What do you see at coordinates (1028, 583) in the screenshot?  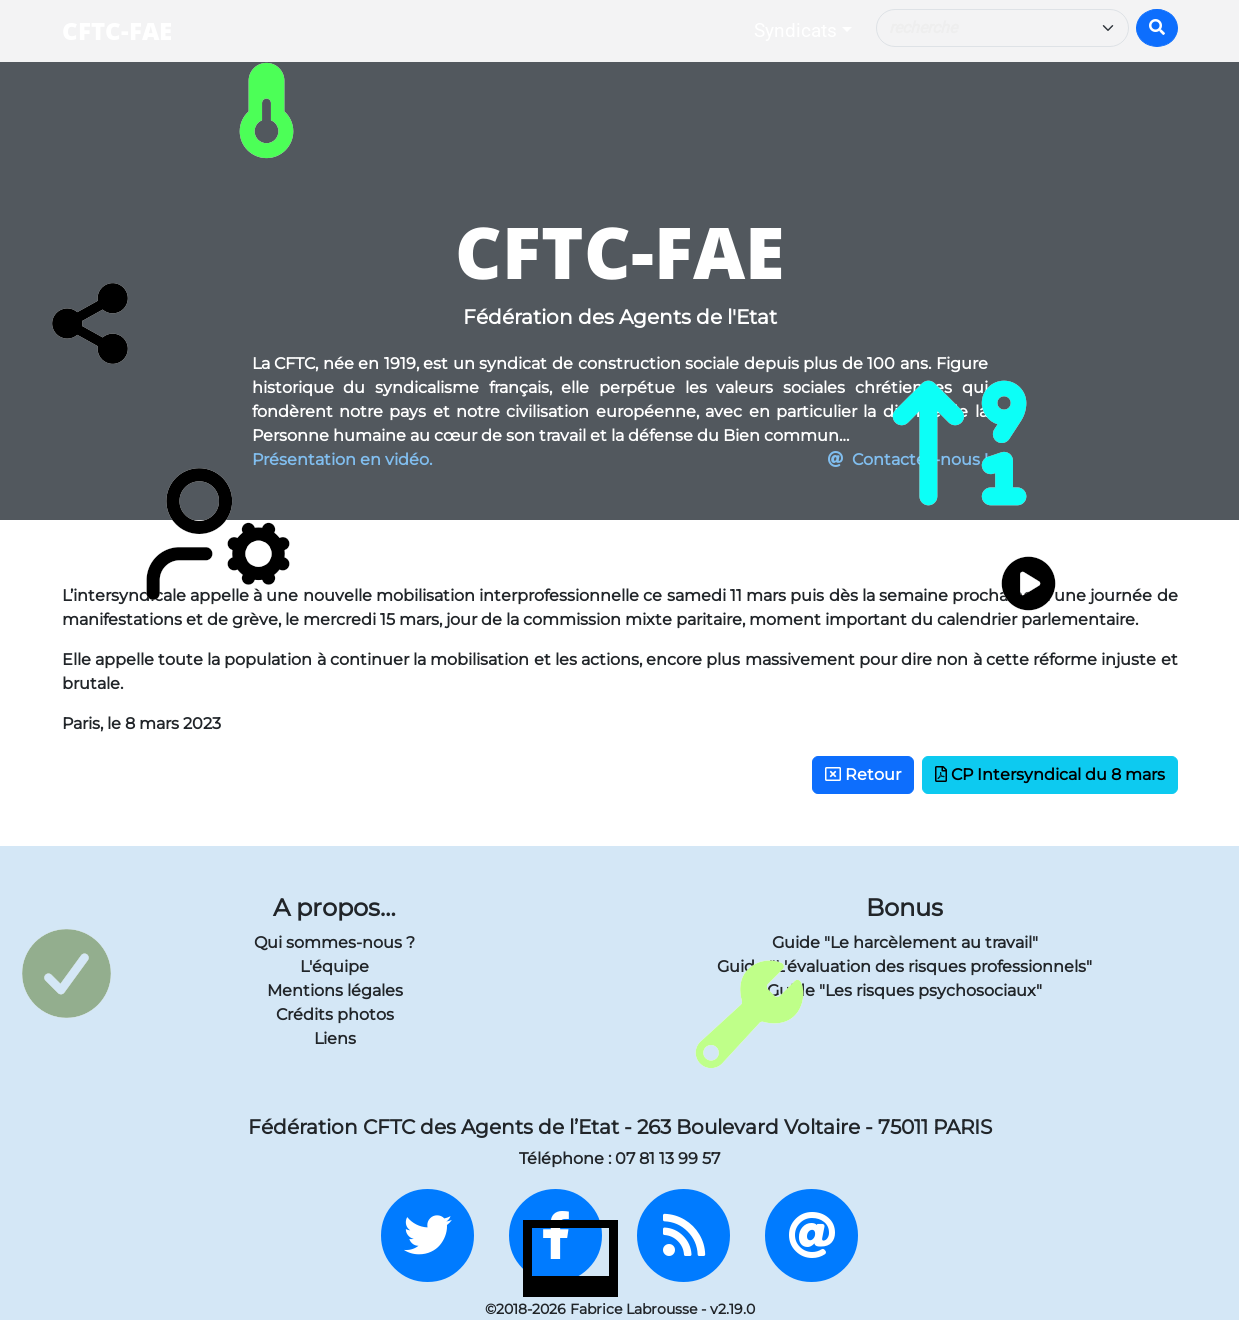 I see `play media or video content` at bounding box center [1028, 583].